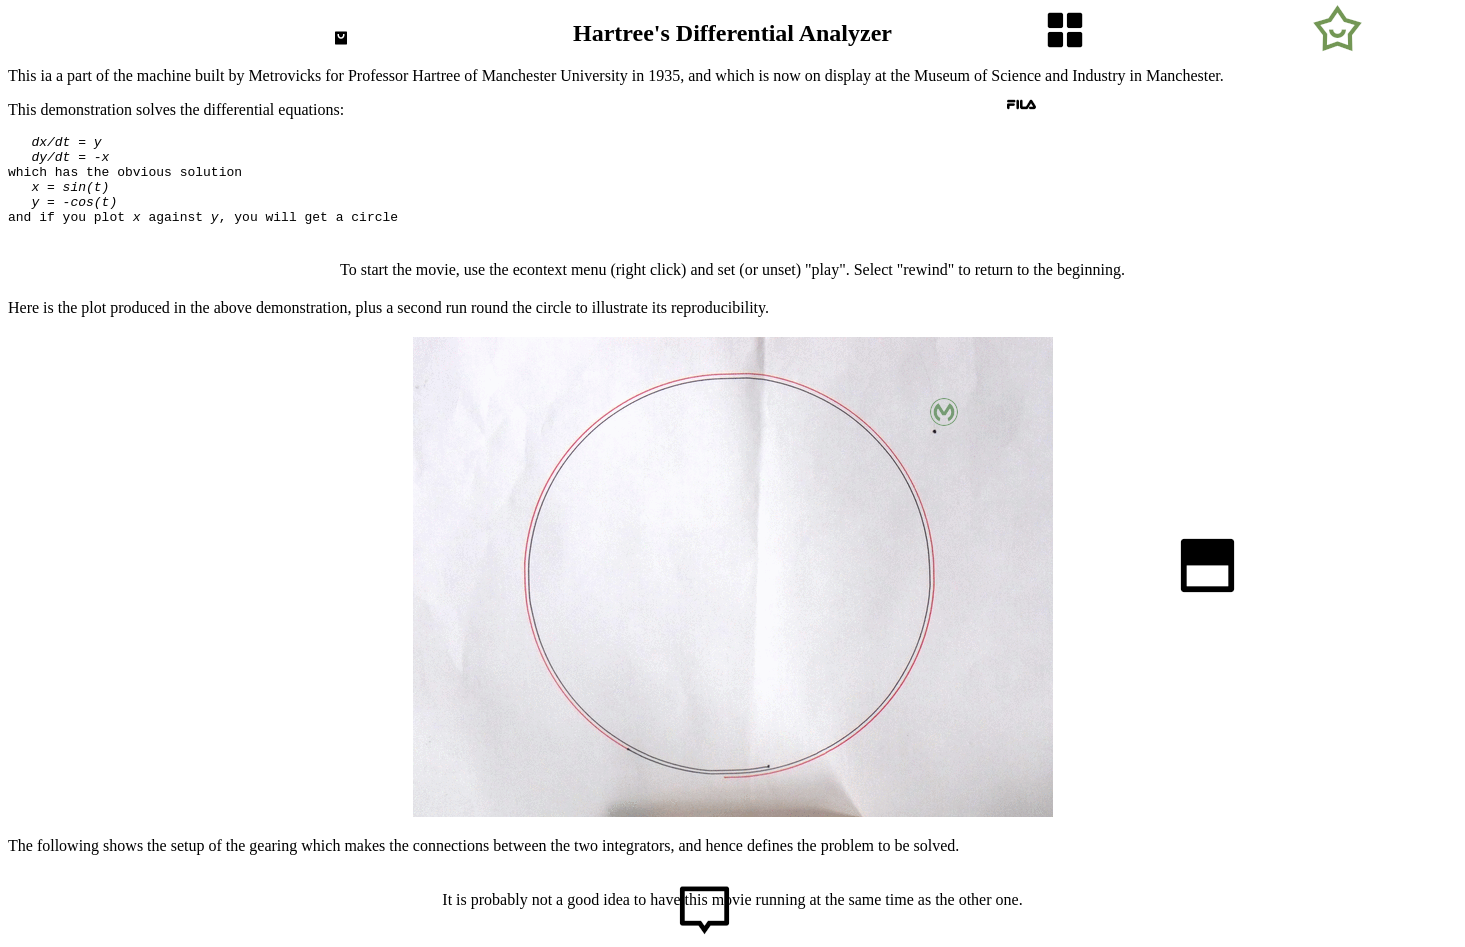 The height and width of the screenshot is (947, 1465). What do you see at coordinates (1207, 565) in the screenshot?
I see `switch to row layout view` at bounding box center [1207, 565].